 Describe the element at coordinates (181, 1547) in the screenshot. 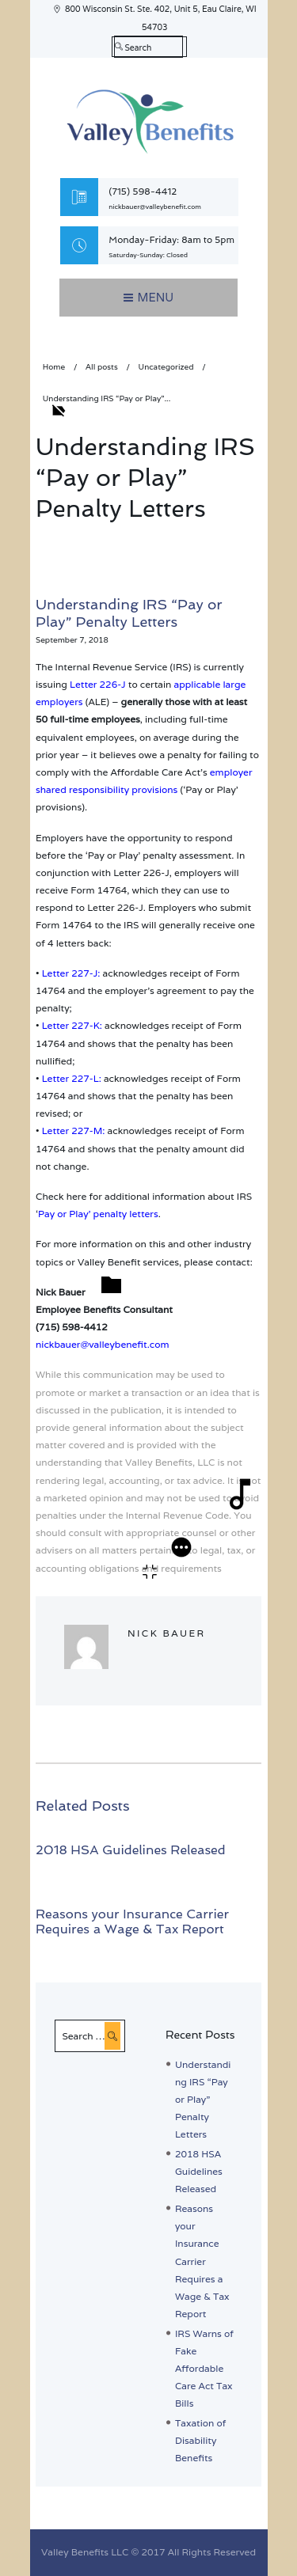

I see `indicates a pending or in-progress status` at that location.